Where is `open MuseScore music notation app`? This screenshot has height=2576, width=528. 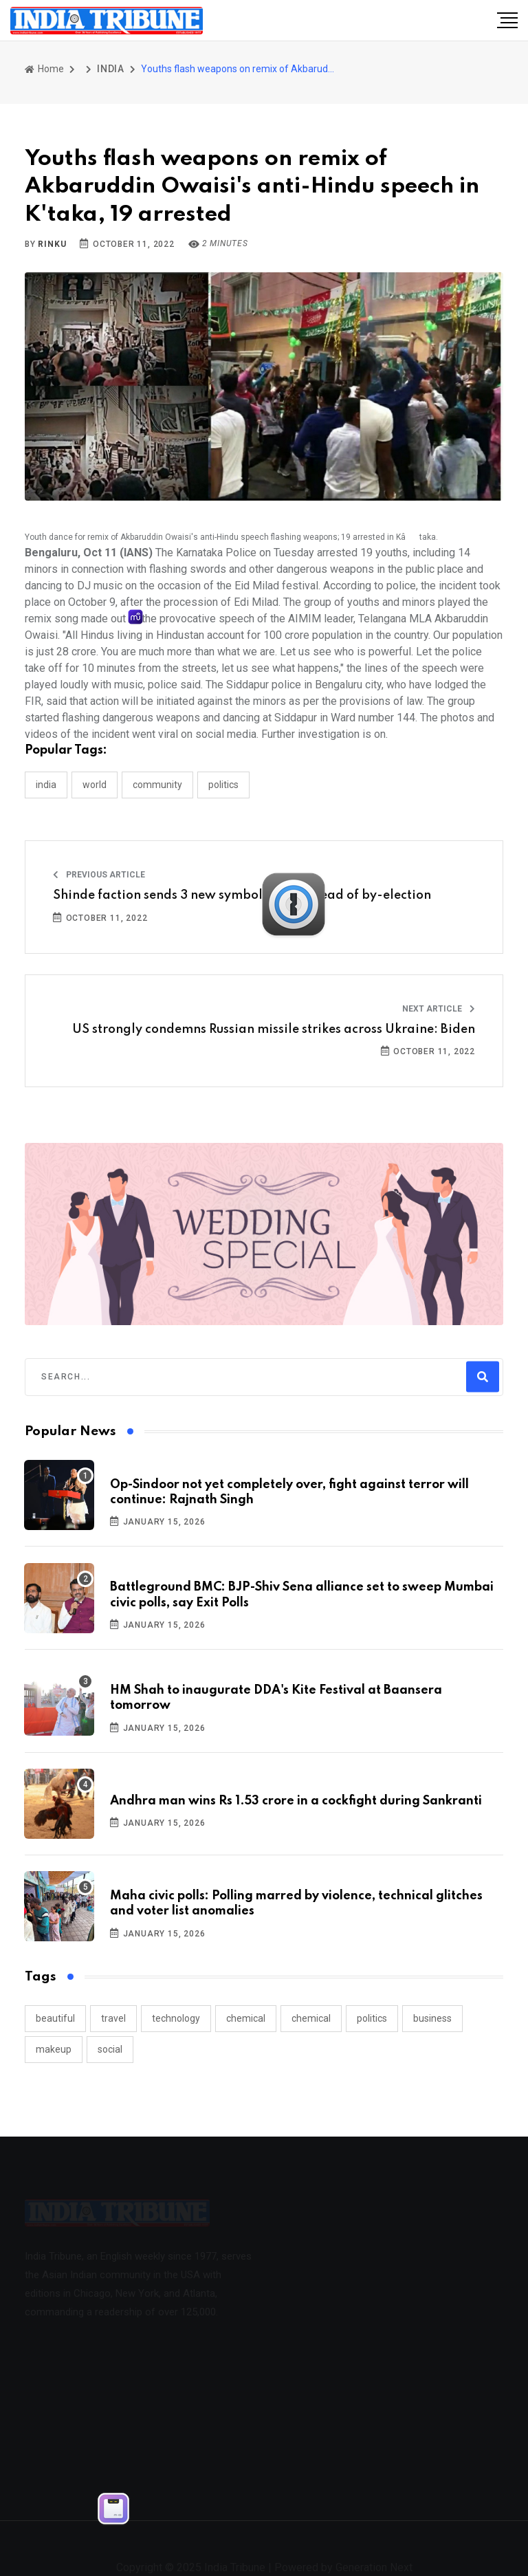
open MuseScore music notation app is located at coordinates (135, 617).